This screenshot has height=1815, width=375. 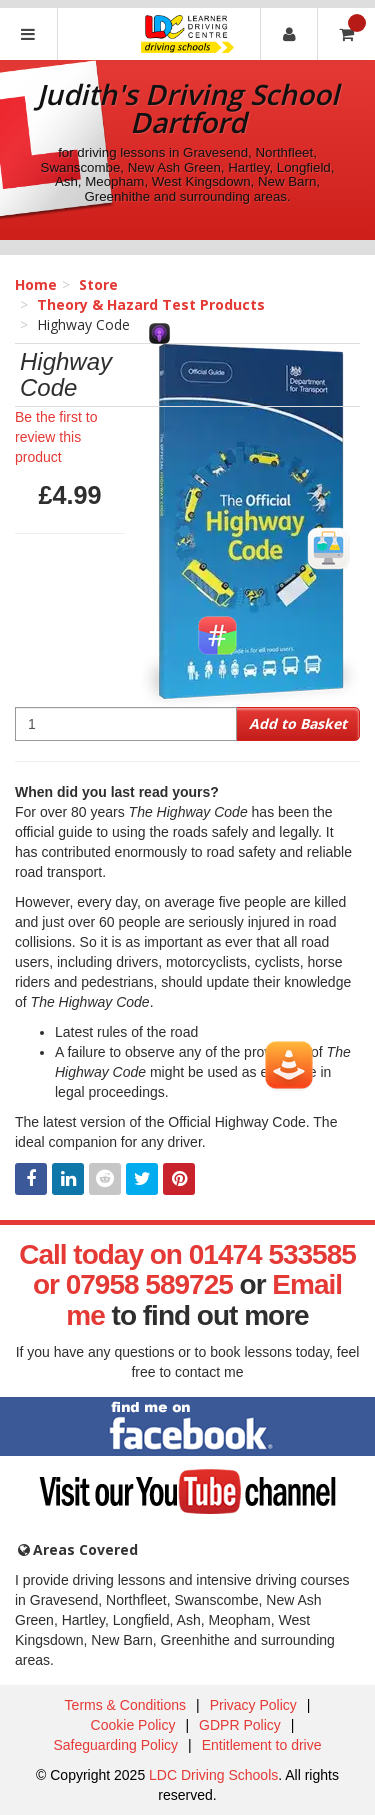 I want to click on open formatlab application, so click(x=328, y=548).